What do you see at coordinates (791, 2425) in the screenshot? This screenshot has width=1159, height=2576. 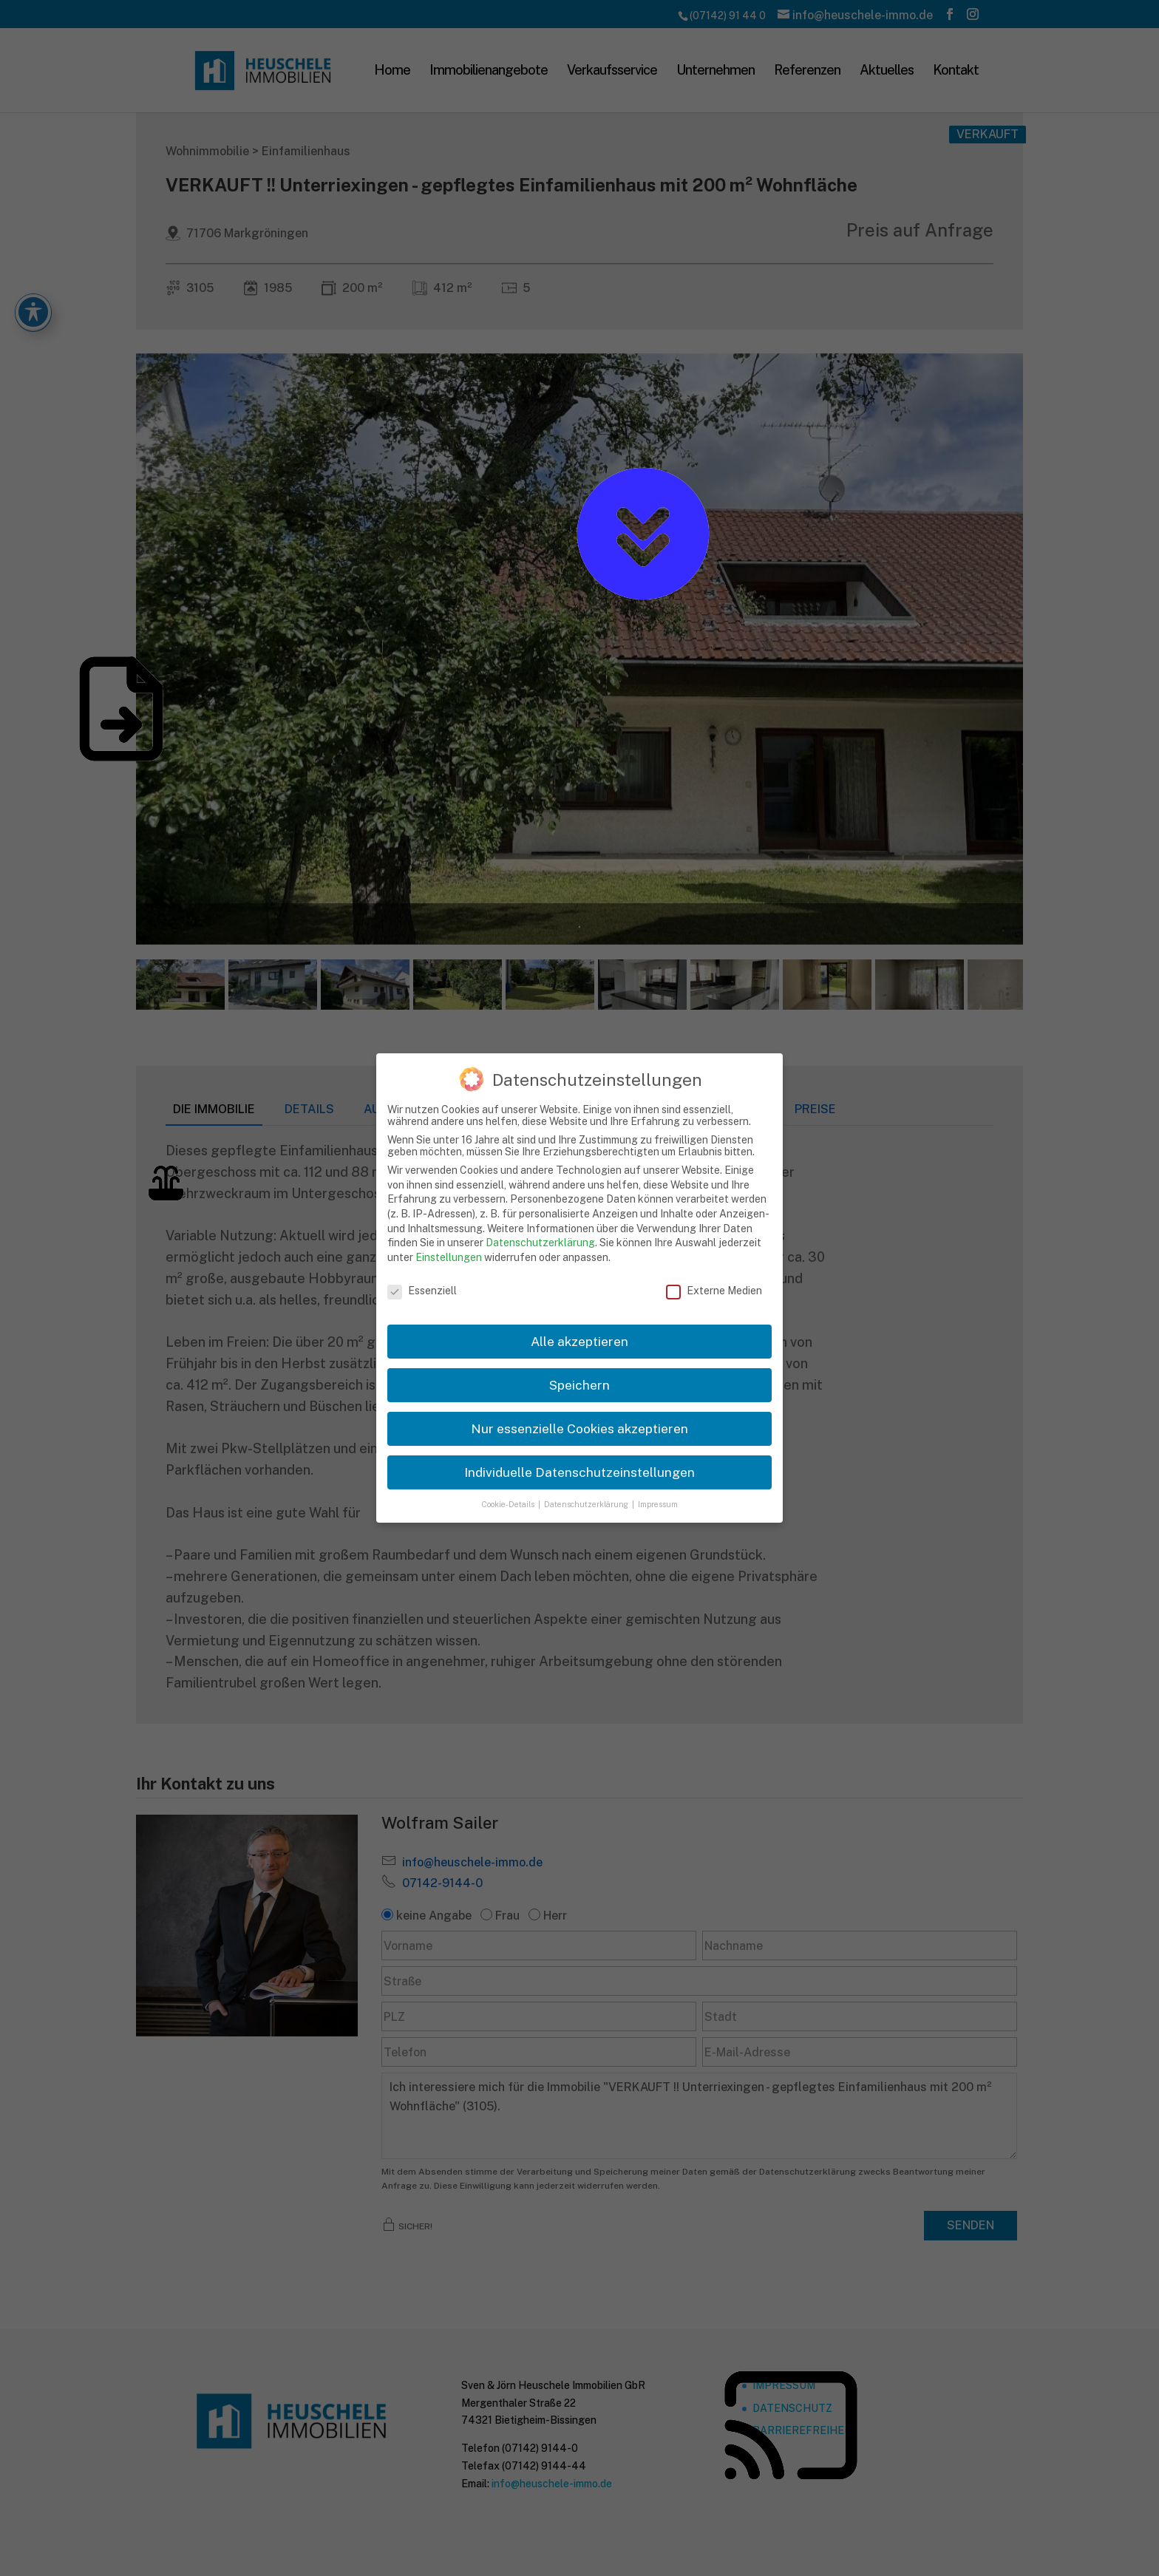 I see `cast media to a nearby device` at bounding box center [791, 2425].